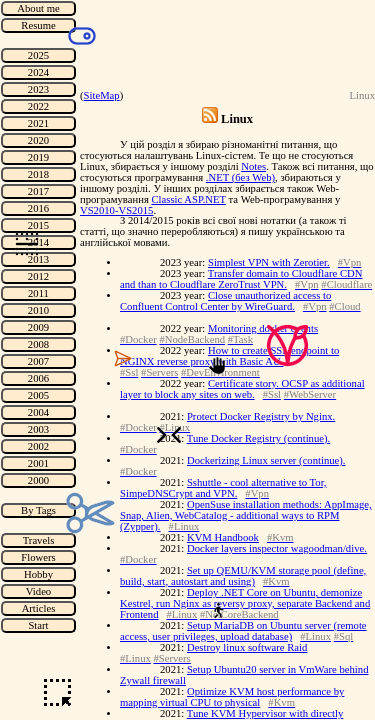 The height and width of the screenshot is (720, 375). Describe the element at coordinates (57, 692) in the screenshot. I see `select or highlight an area` at that location.